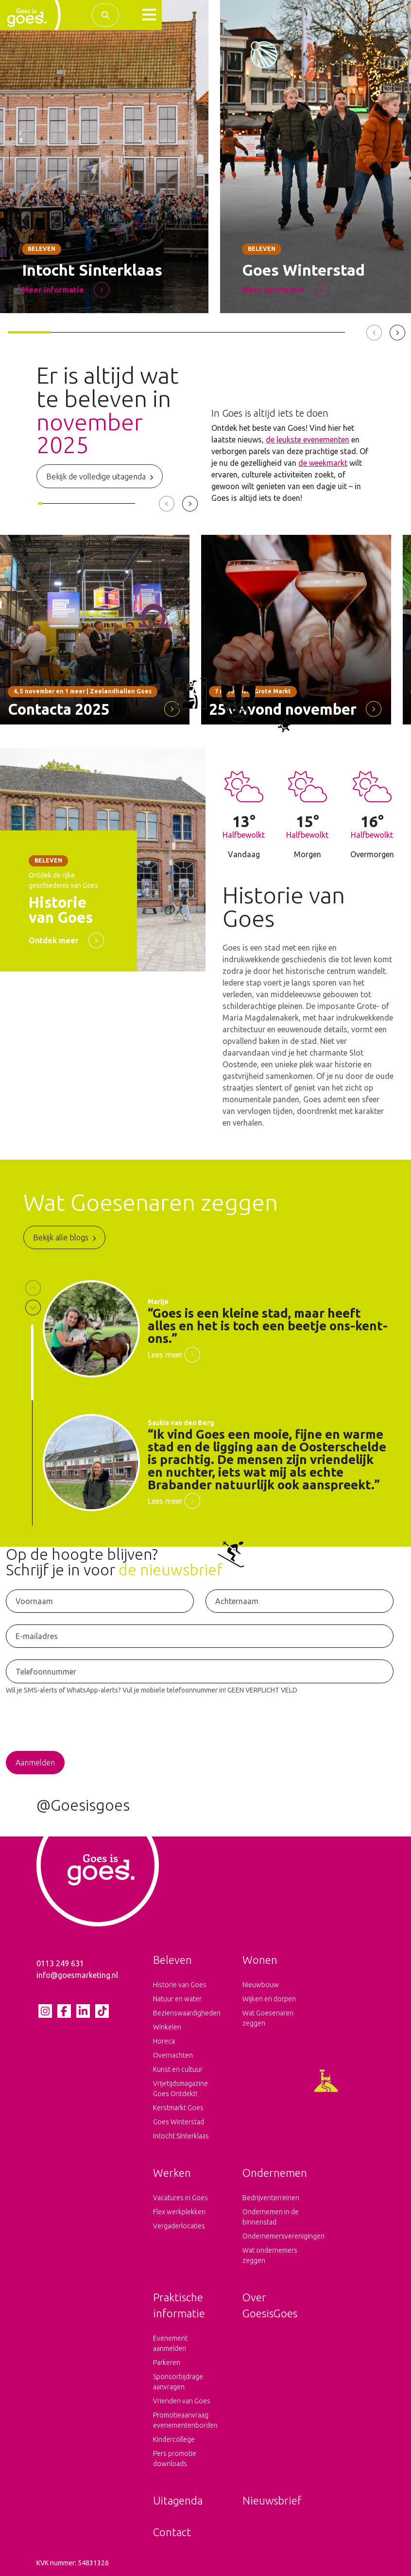 The width and height of the screenshot is (411, 2576). I want to click on access skiing or winter sports activities, so click(231, 1554).